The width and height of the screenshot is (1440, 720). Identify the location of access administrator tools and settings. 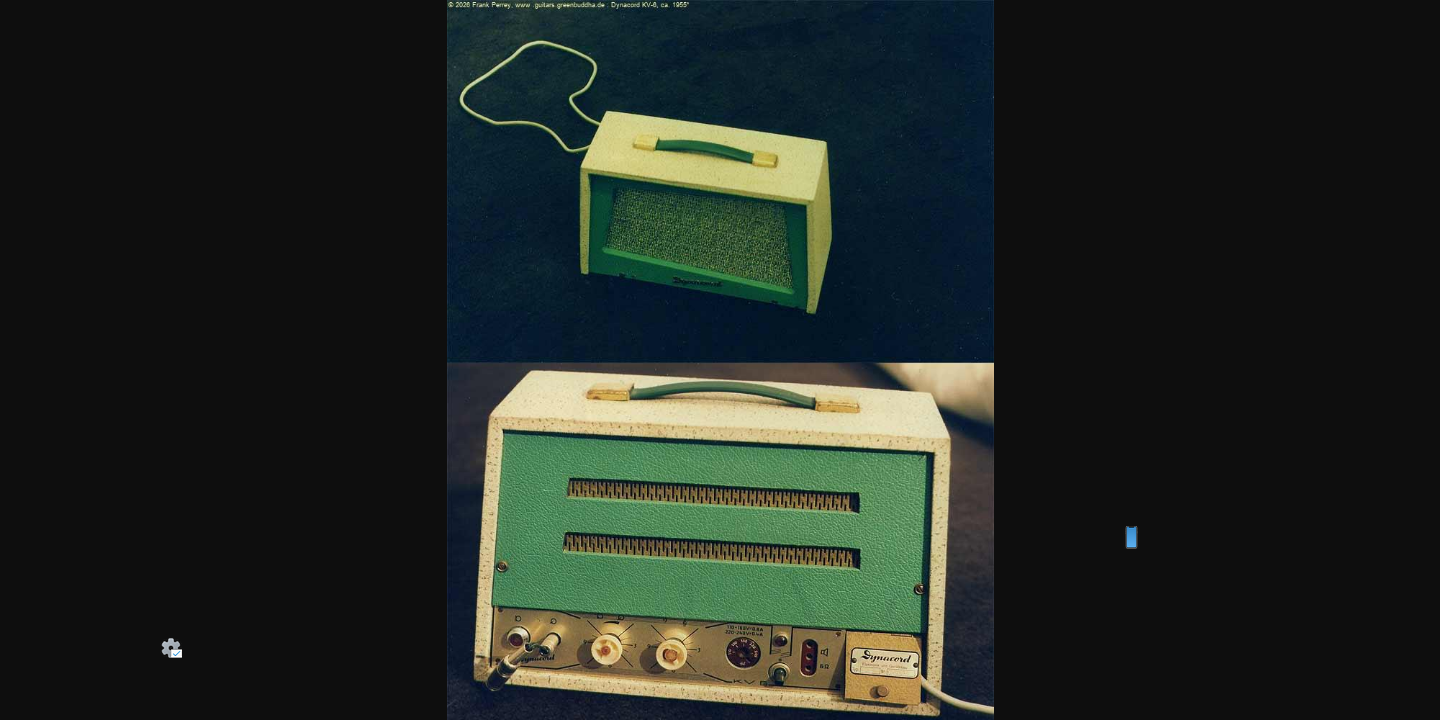
(171, 648).